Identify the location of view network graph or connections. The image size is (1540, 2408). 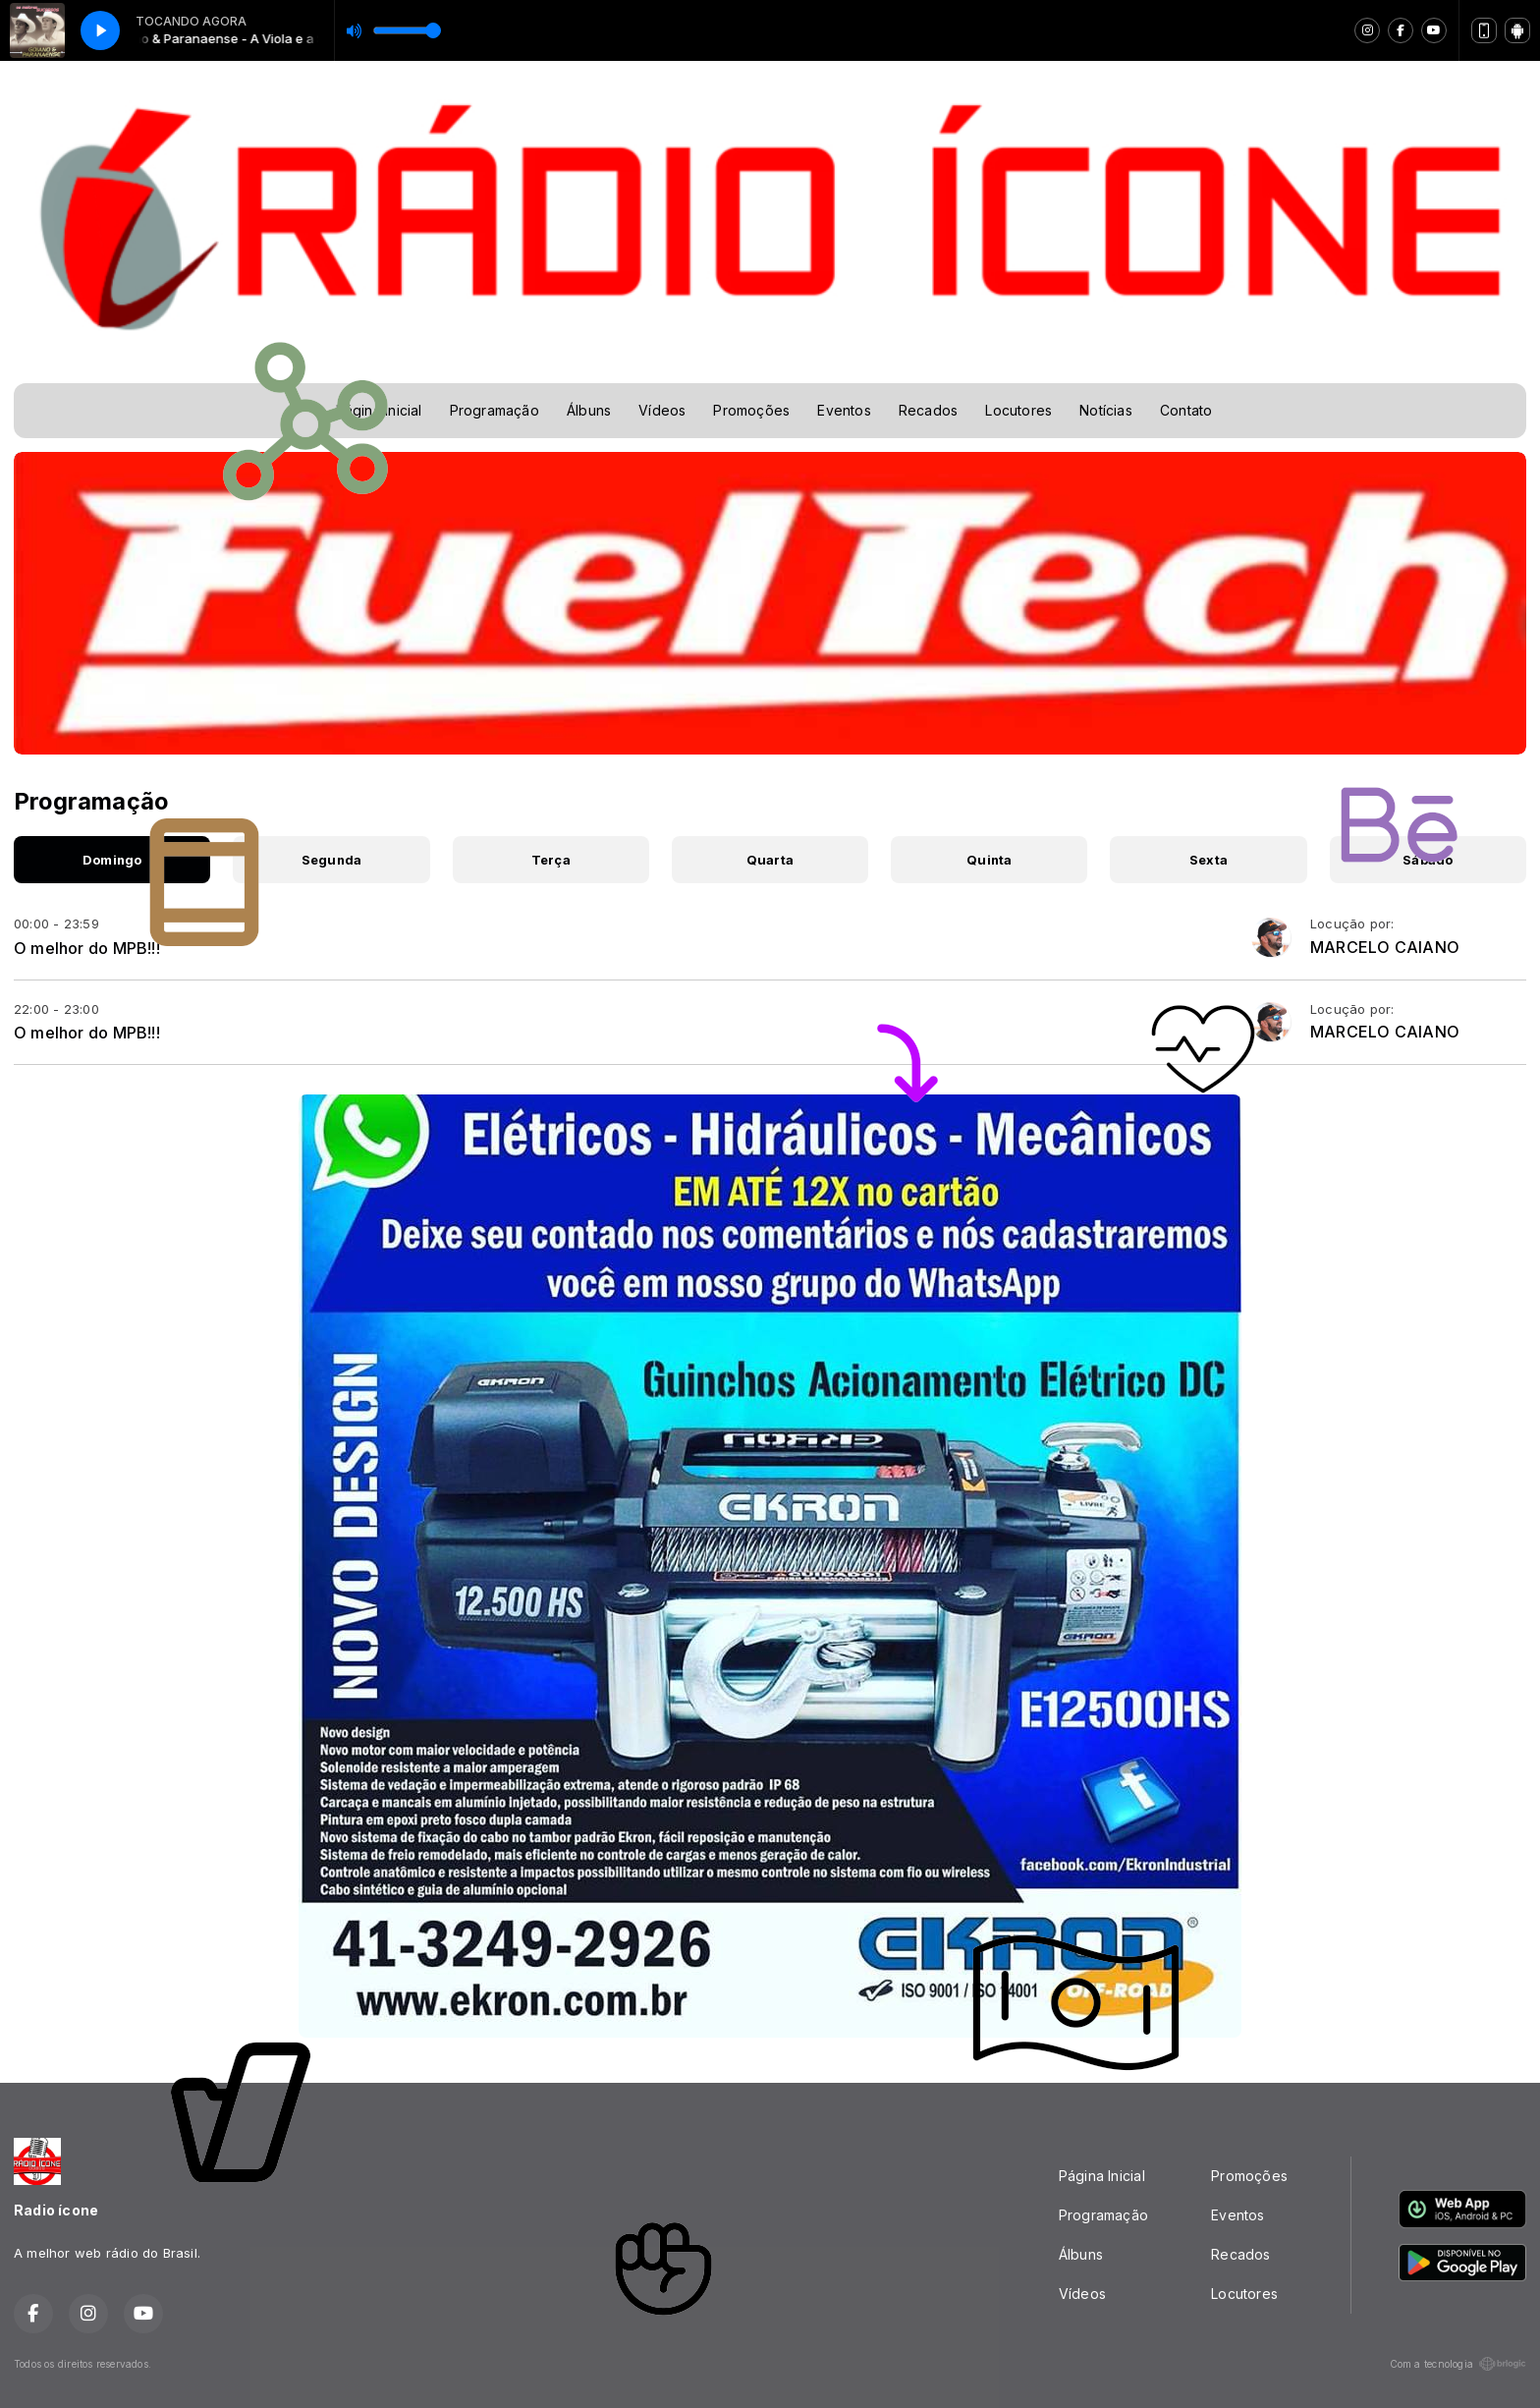
(305, 424).